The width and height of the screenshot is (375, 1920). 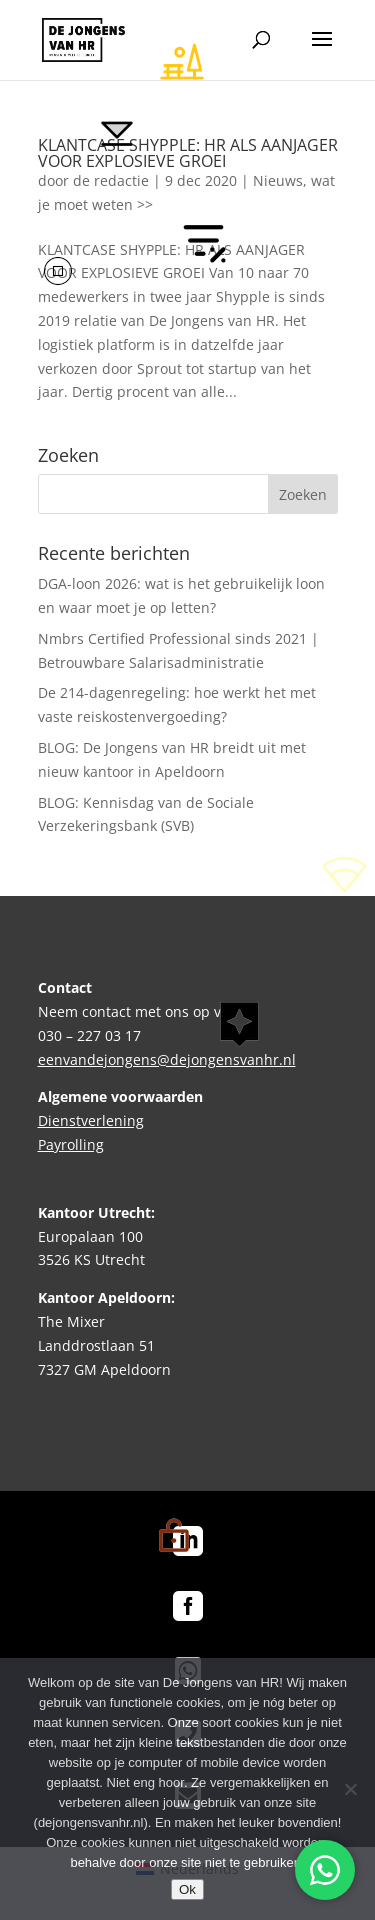 What do you see at coordinates (239, 1023) in the screenshot?
I see `access AI assistant or smart help features` at bounding box center [239, 1023].